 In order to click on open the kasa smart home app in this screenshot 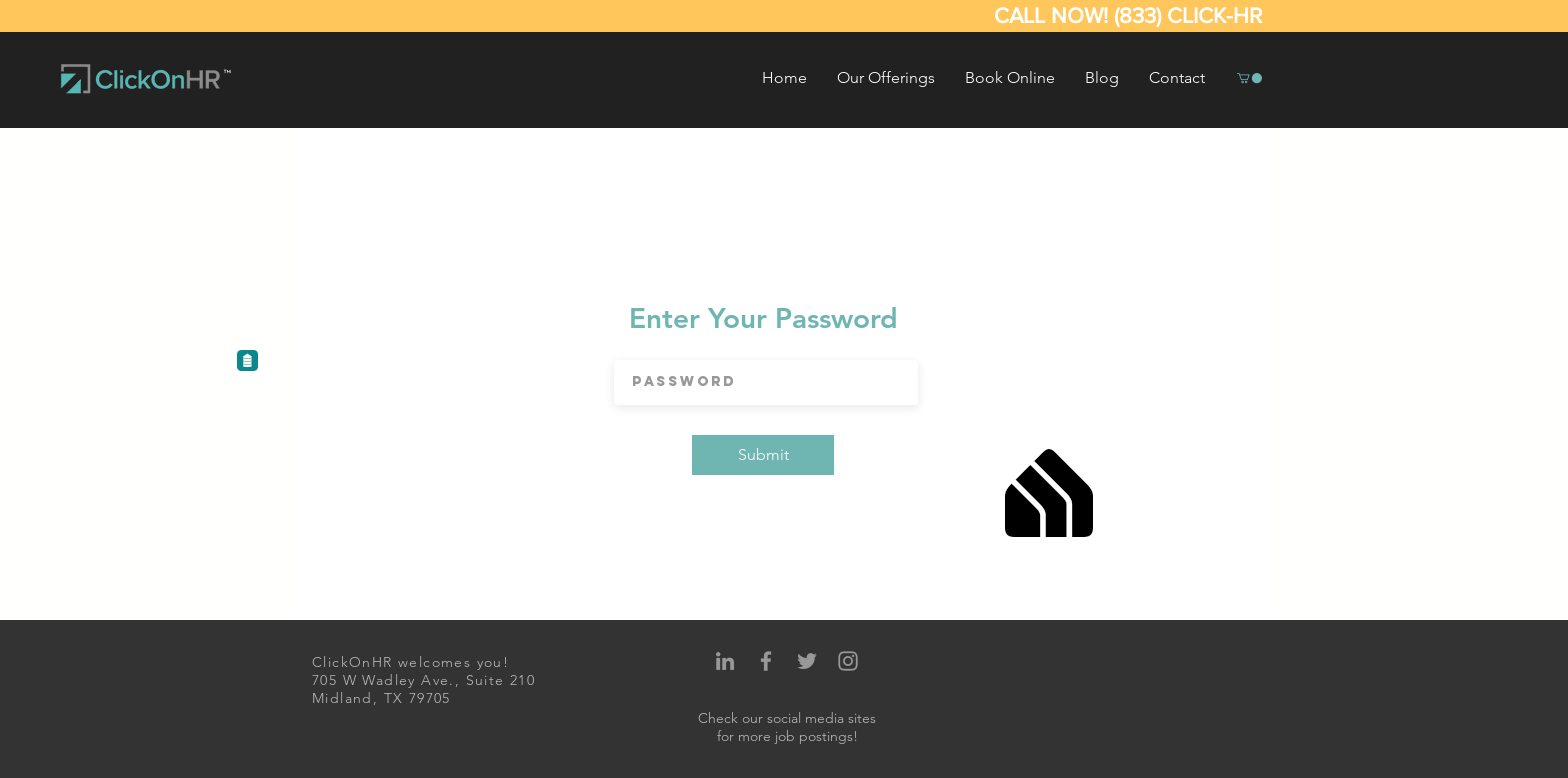, I will do `click(1049, 493)`.